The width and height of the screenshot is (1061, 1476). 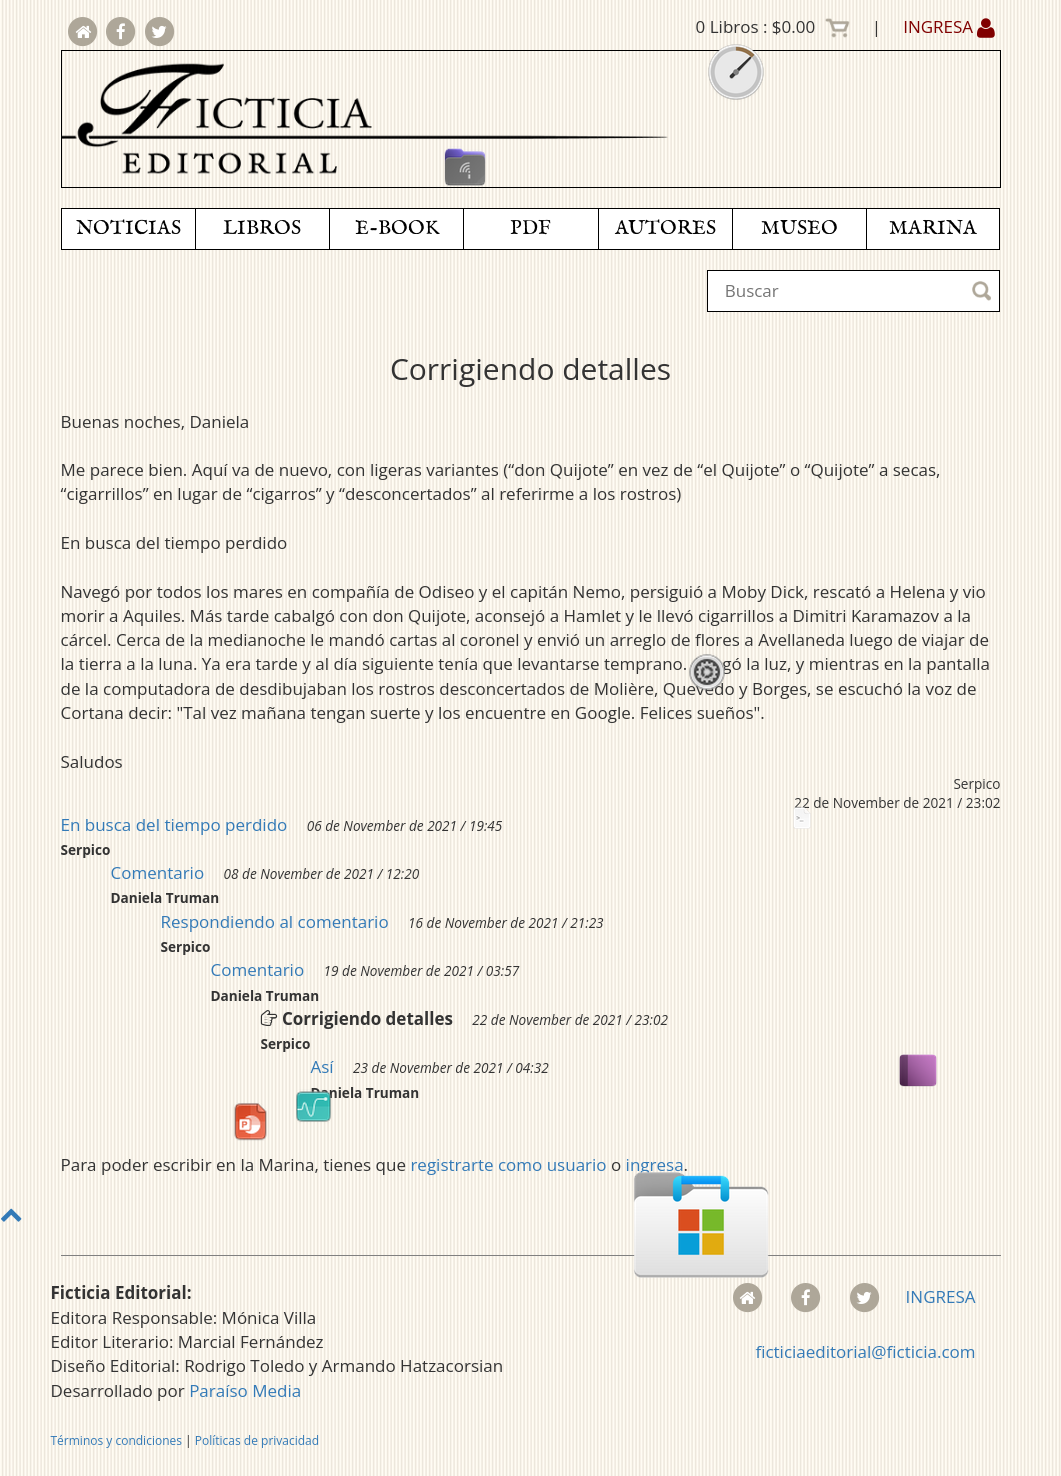 What do you see at coordinates (707, 672) in the screenshot?
I see `open settings or configuration options` at bounding box center [707, 672].